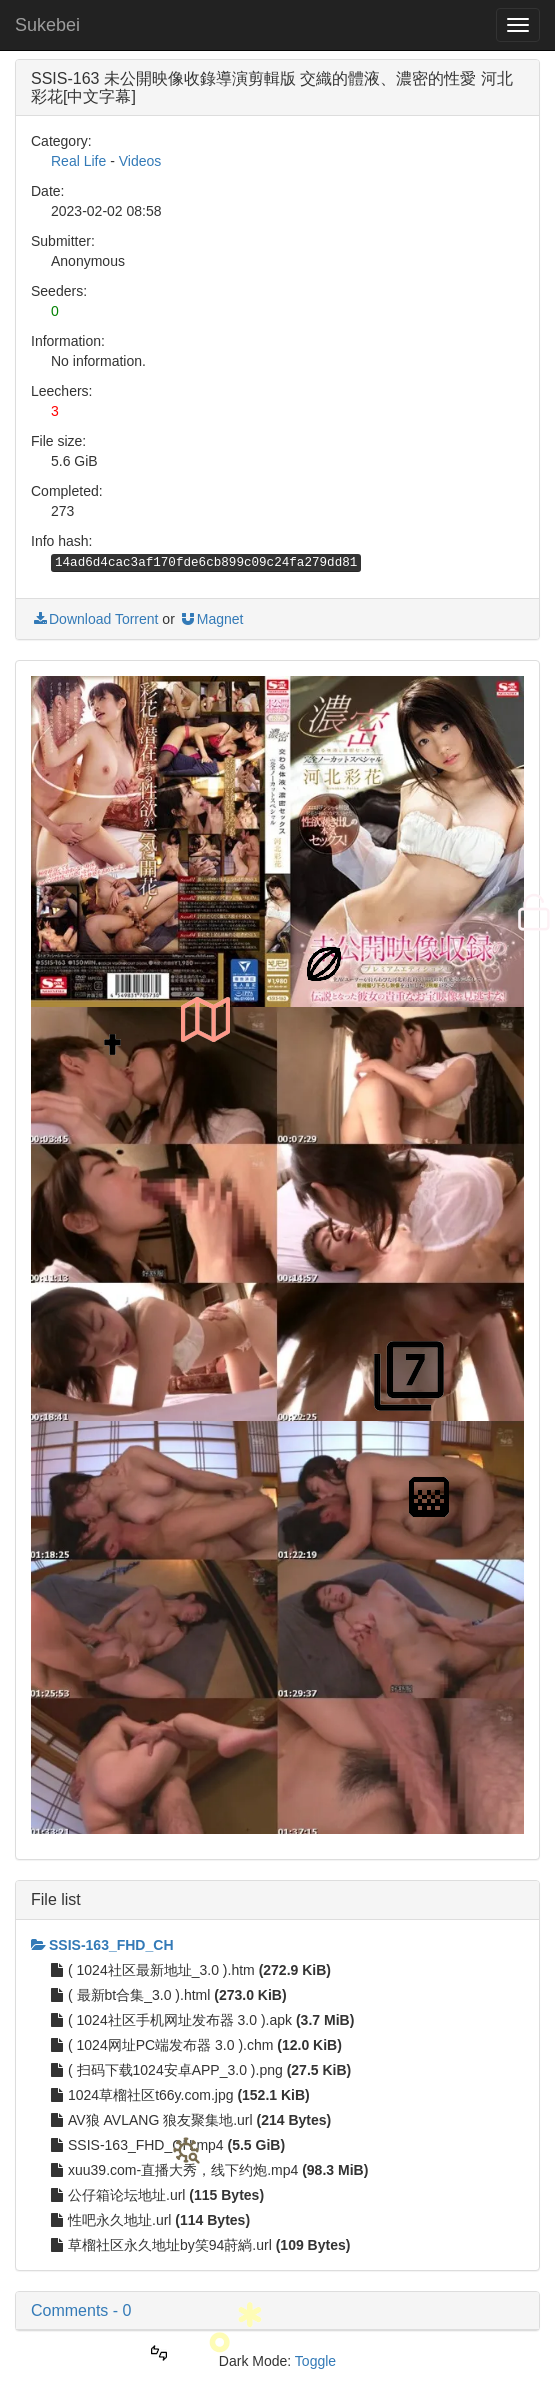 Image resolution: width=555 pixels, height=2381 pixels. What do you see at coordinates (429, 1497) in the screenshot?
I see `apply a gradient effect to an image` at bounding box center [429, 1497].